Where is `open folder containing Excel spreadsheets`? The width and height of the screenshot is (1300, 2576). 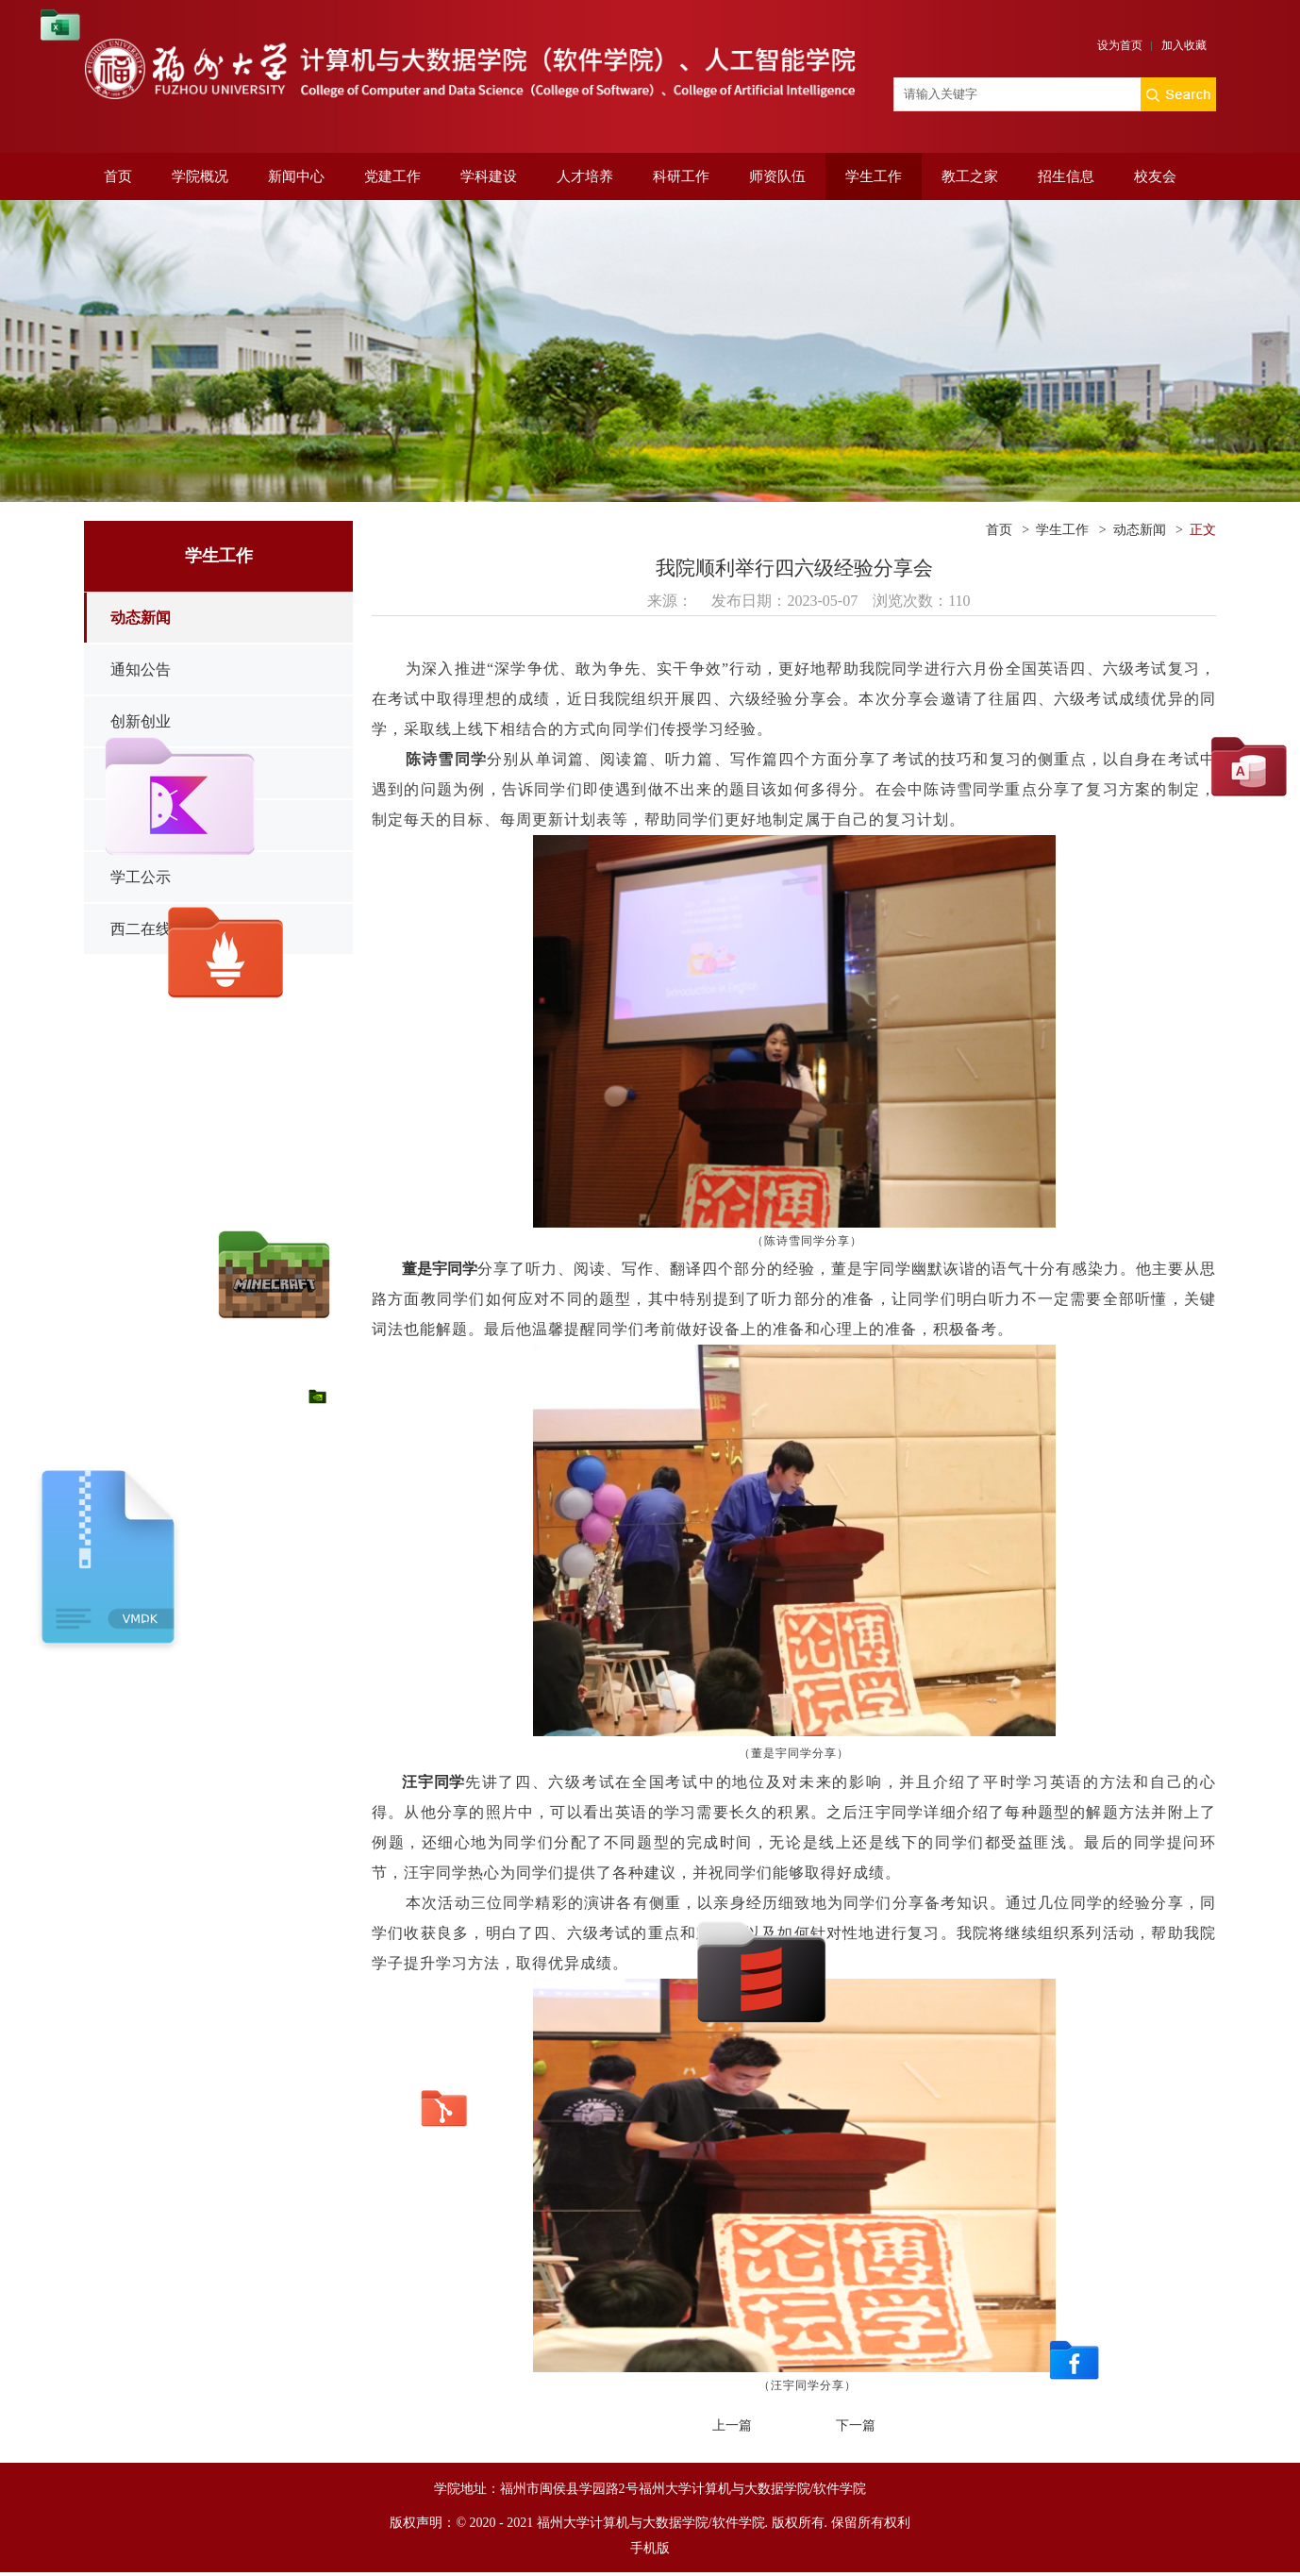
open folder containing Excel spreadsheets is located at coordinates (59, 25).